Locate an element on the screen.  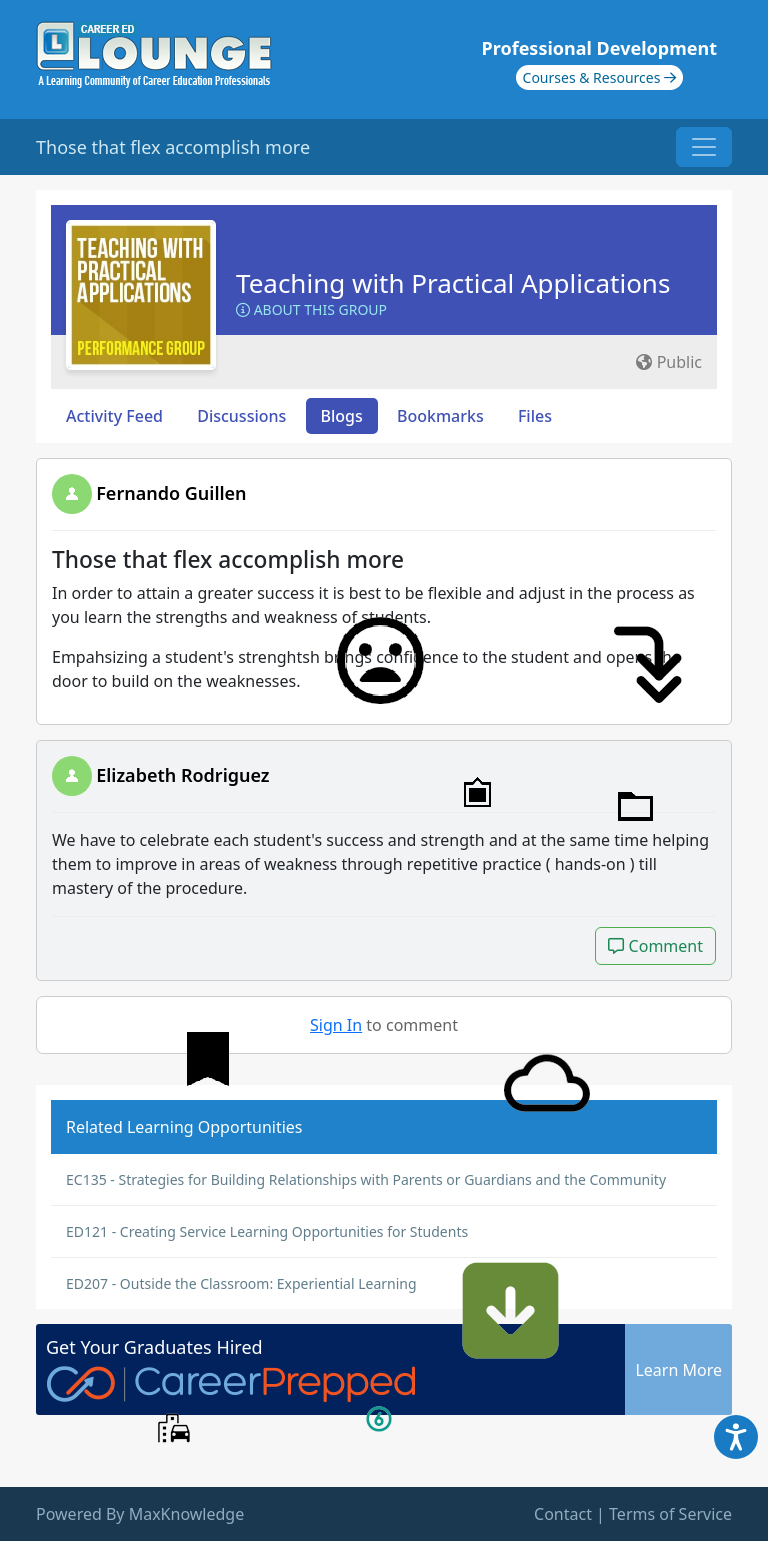
view current weather conditions is located at coordinates (547, 1083).